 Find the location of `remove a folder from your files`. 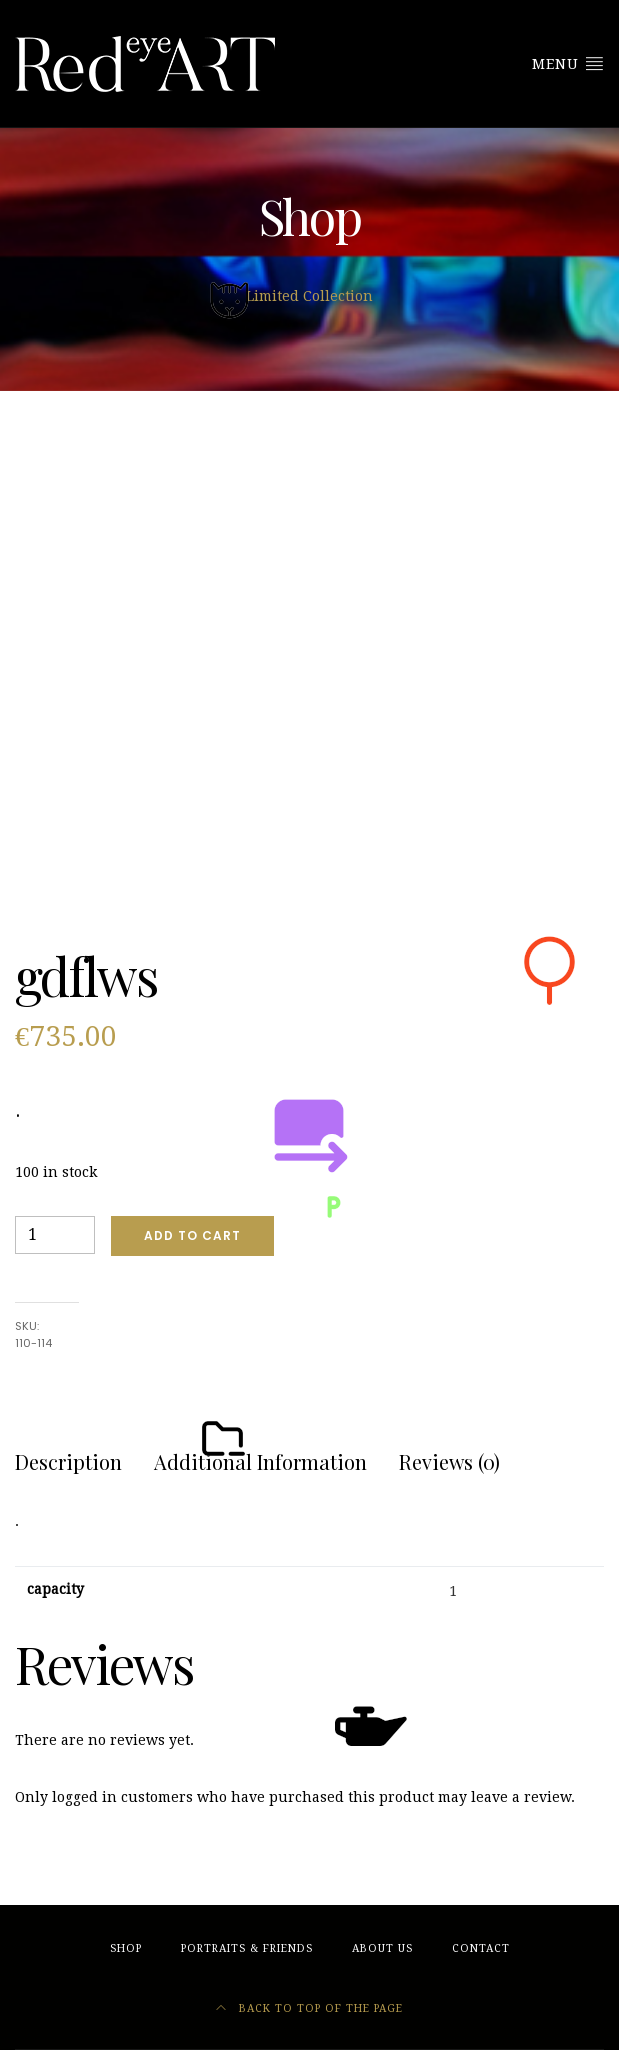

remove a folder from your files is located at coordinates (222, 1439).